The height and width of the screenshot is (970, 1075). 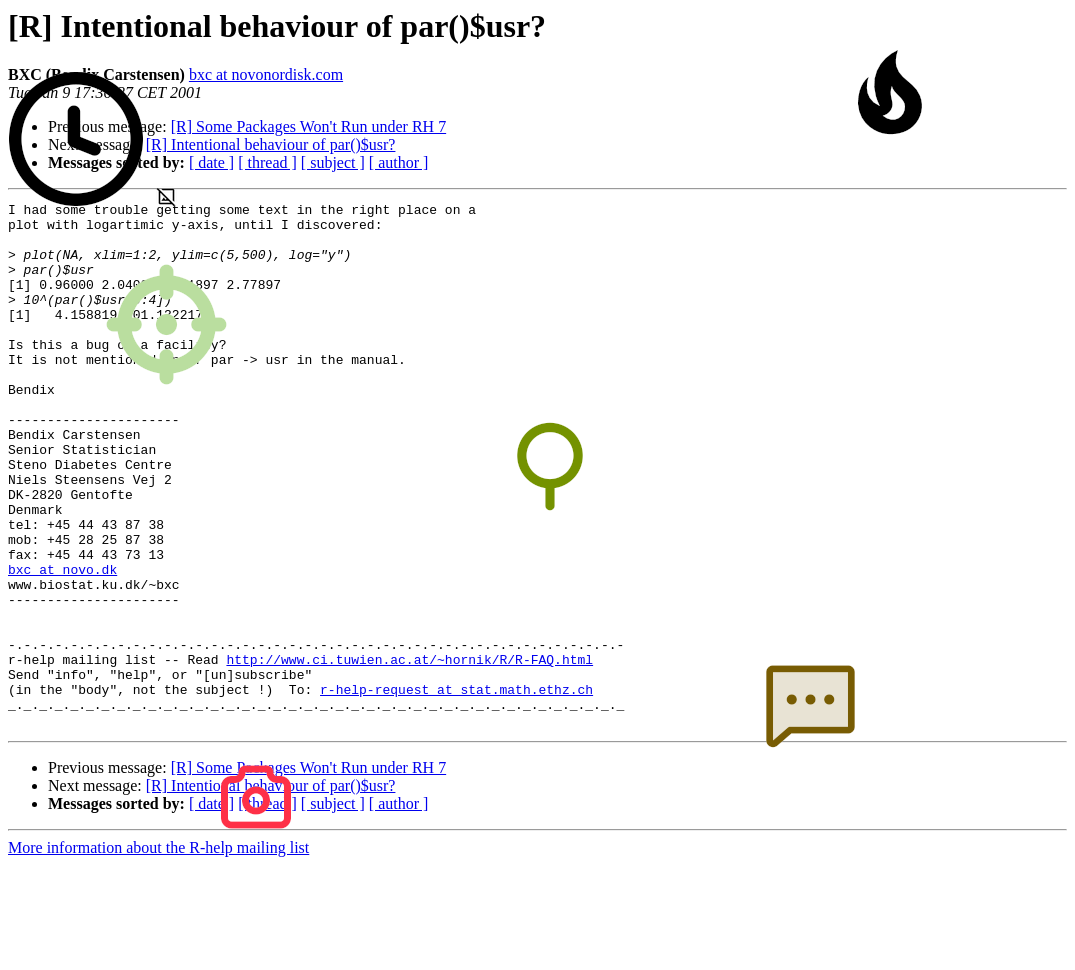 I want to click on view timestamp or time-related information, so click(x=76, y=139).